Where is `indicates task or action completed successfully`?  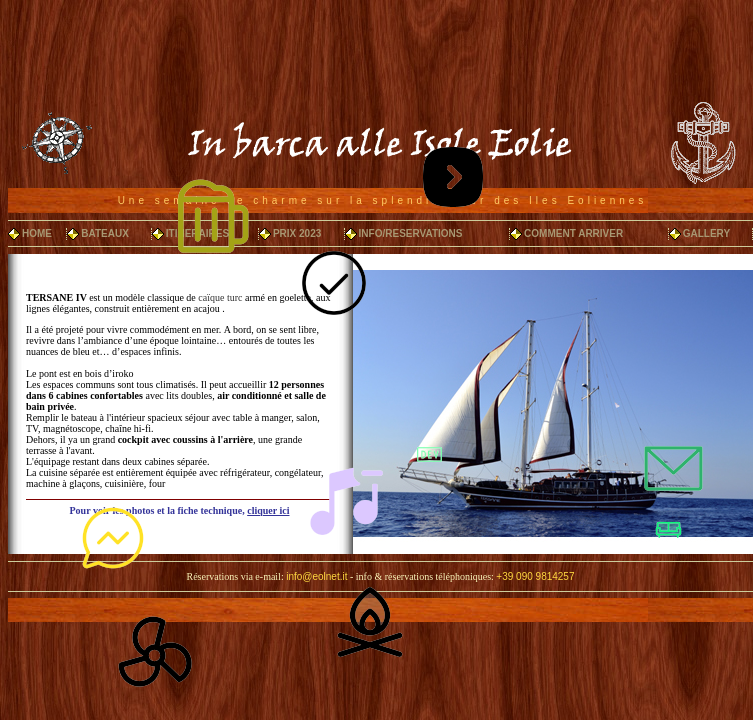
indicates task or action completed successfully is located at coordinates (334, 283).